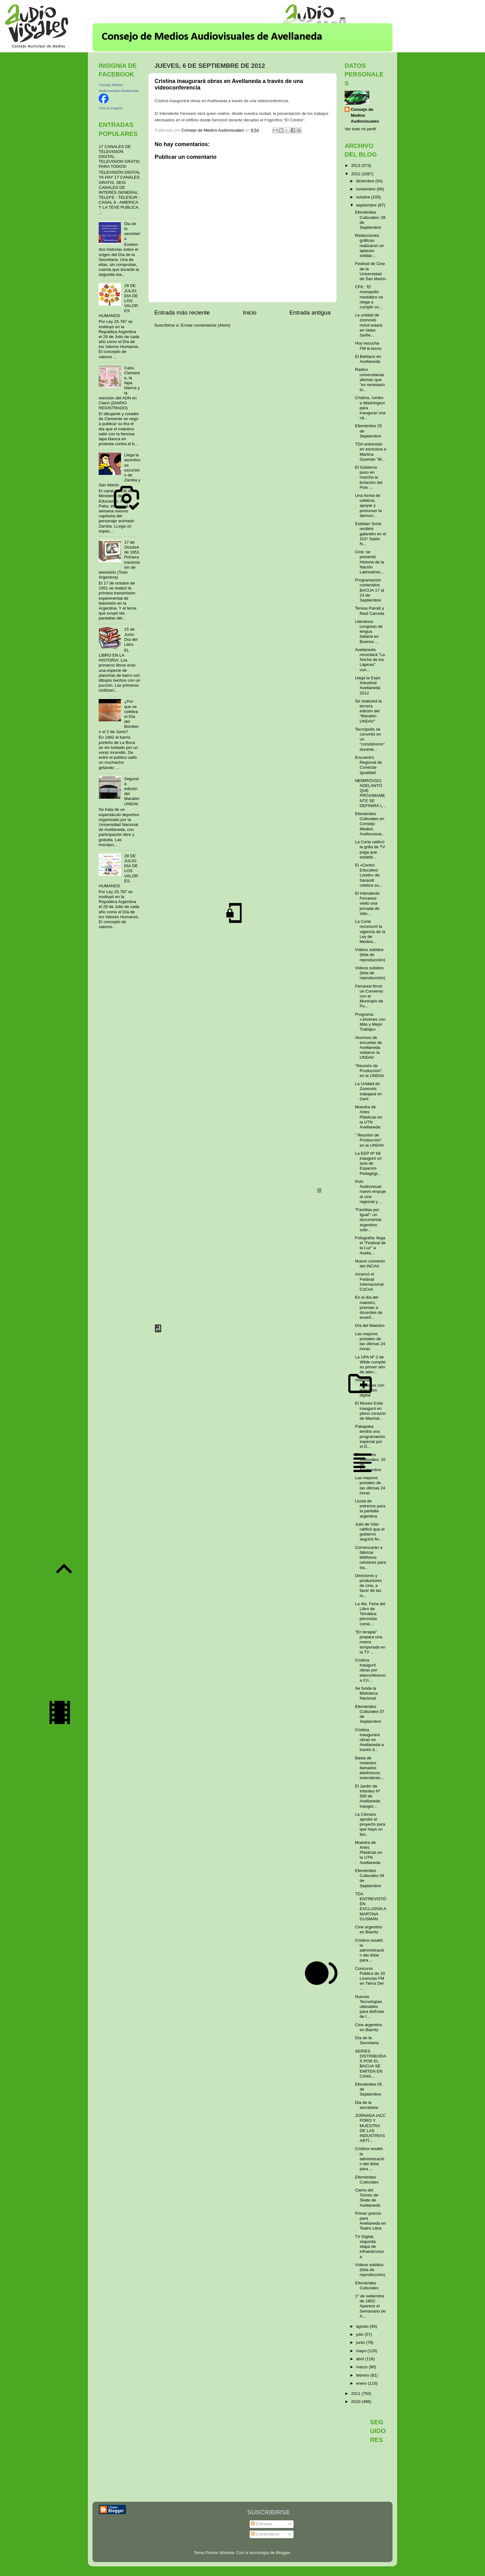 The image size is (485, 2576). I want to click on apply a texture or pattern overlay, so click(319, 1190).